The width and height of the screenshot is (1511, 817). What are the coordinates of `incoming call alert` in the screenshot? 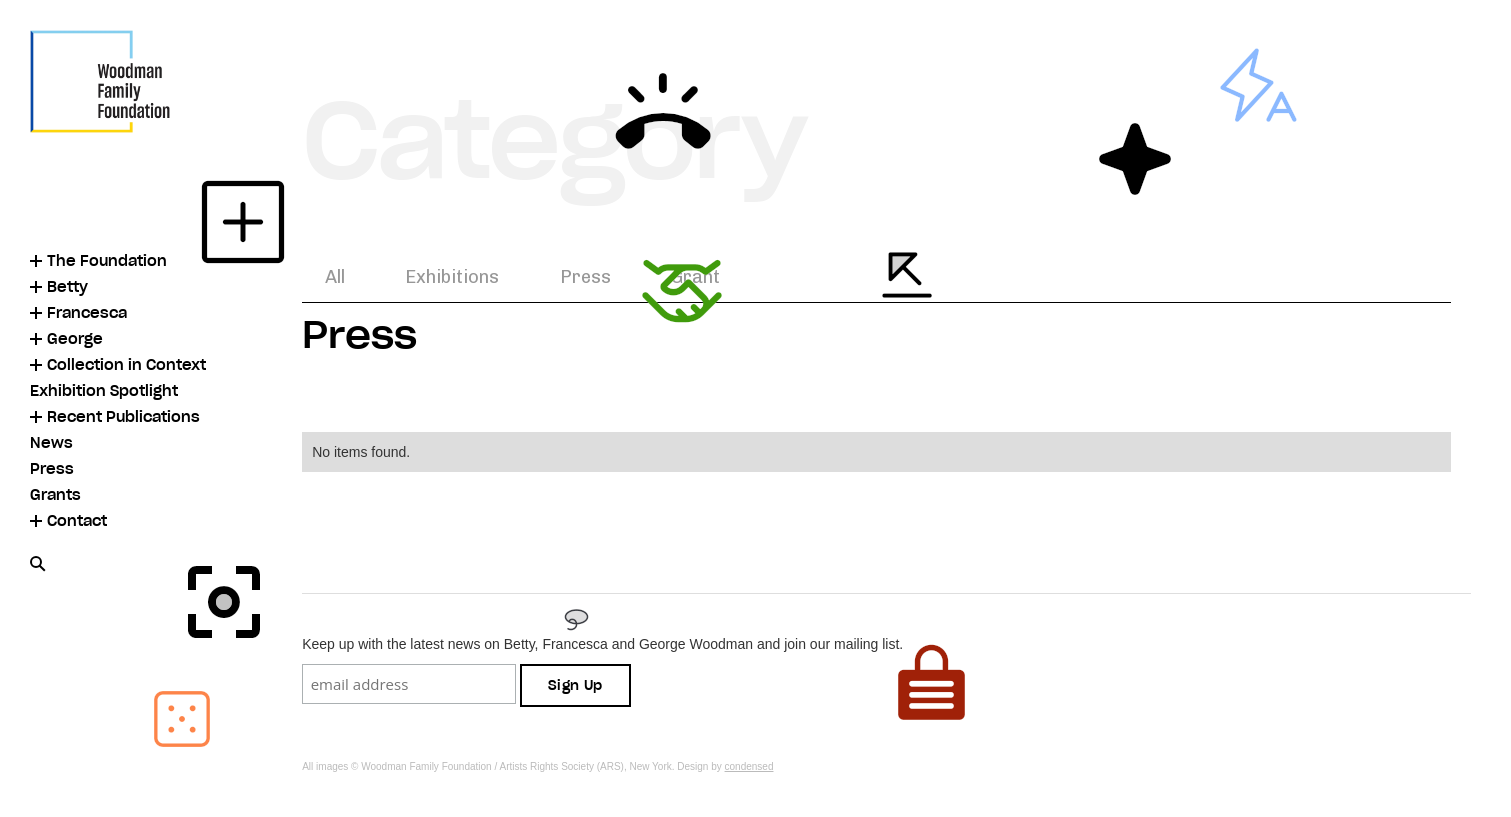 It's located at (663, 113).